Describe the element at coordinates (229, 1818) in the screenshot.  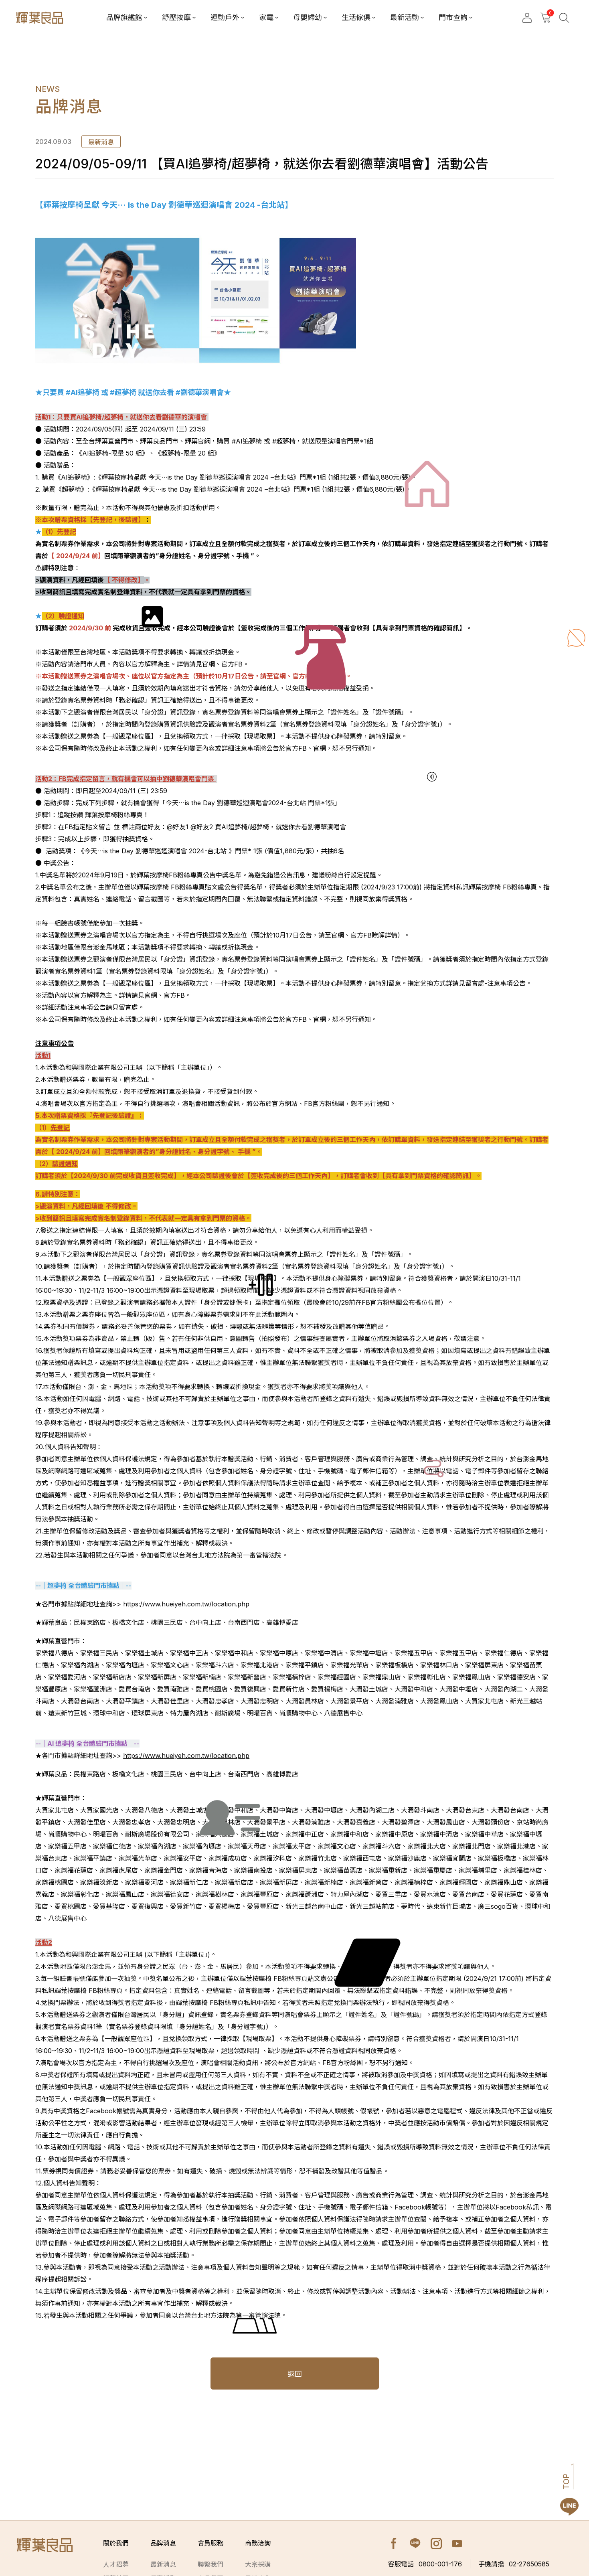
I see `view user directory or contact list` at that location.